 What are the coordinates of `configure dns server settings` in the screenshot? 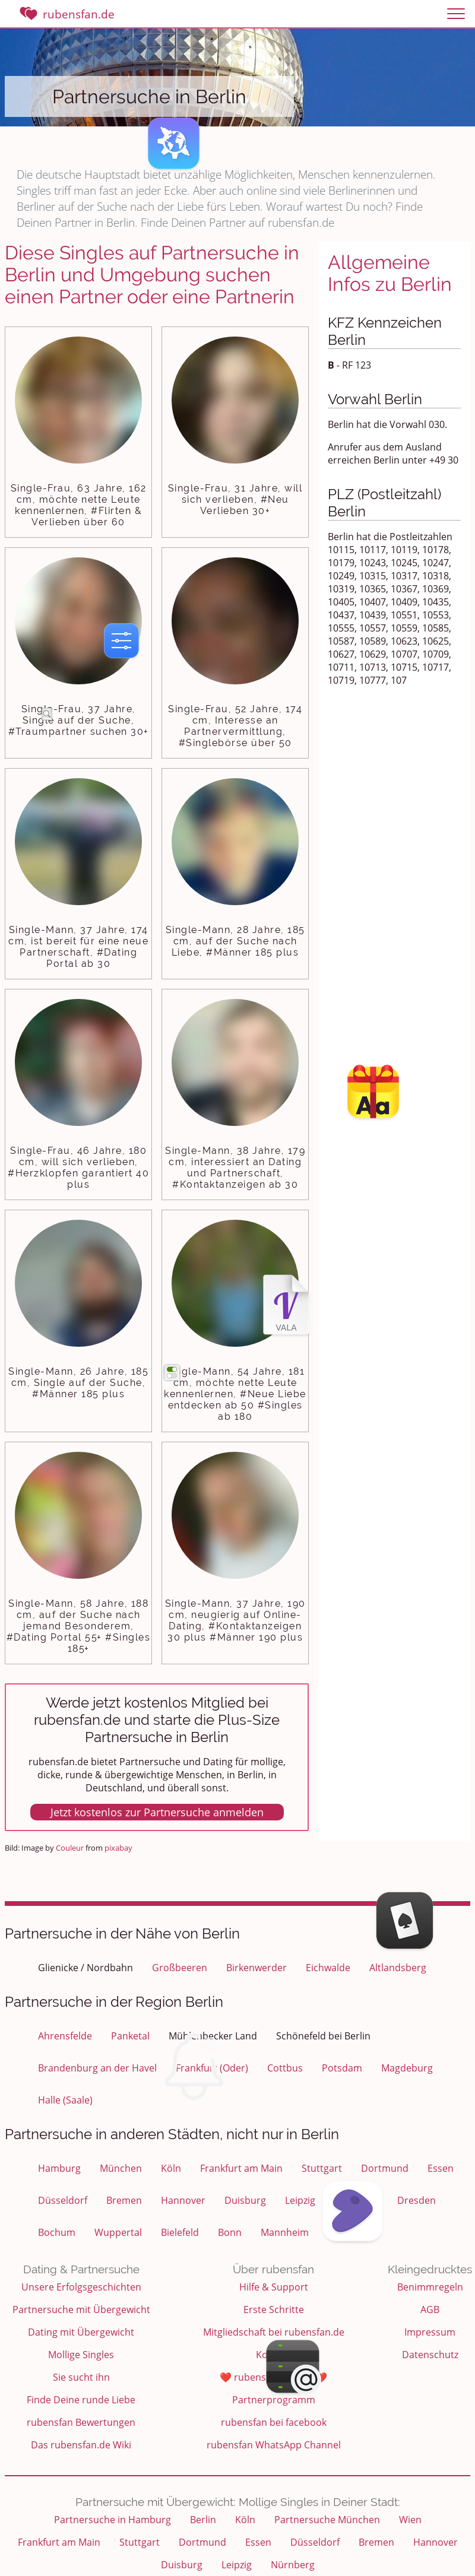 It's located at (293, 2366).